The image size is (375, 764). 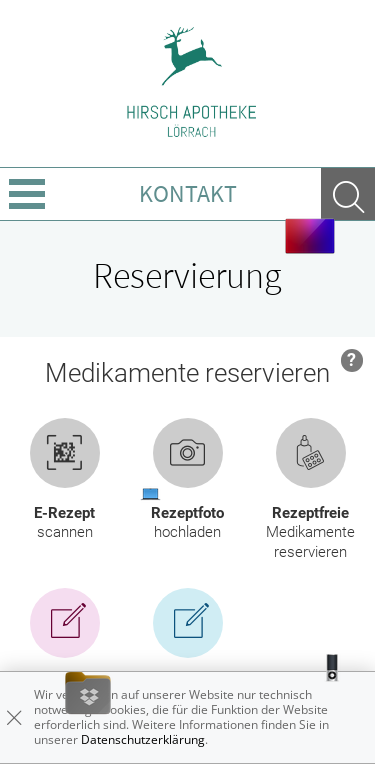 What do you see at coordinates (150, 492) in the screenshot?
I see `indicates this macbook air in system settings` at bounding box center [150, 492].